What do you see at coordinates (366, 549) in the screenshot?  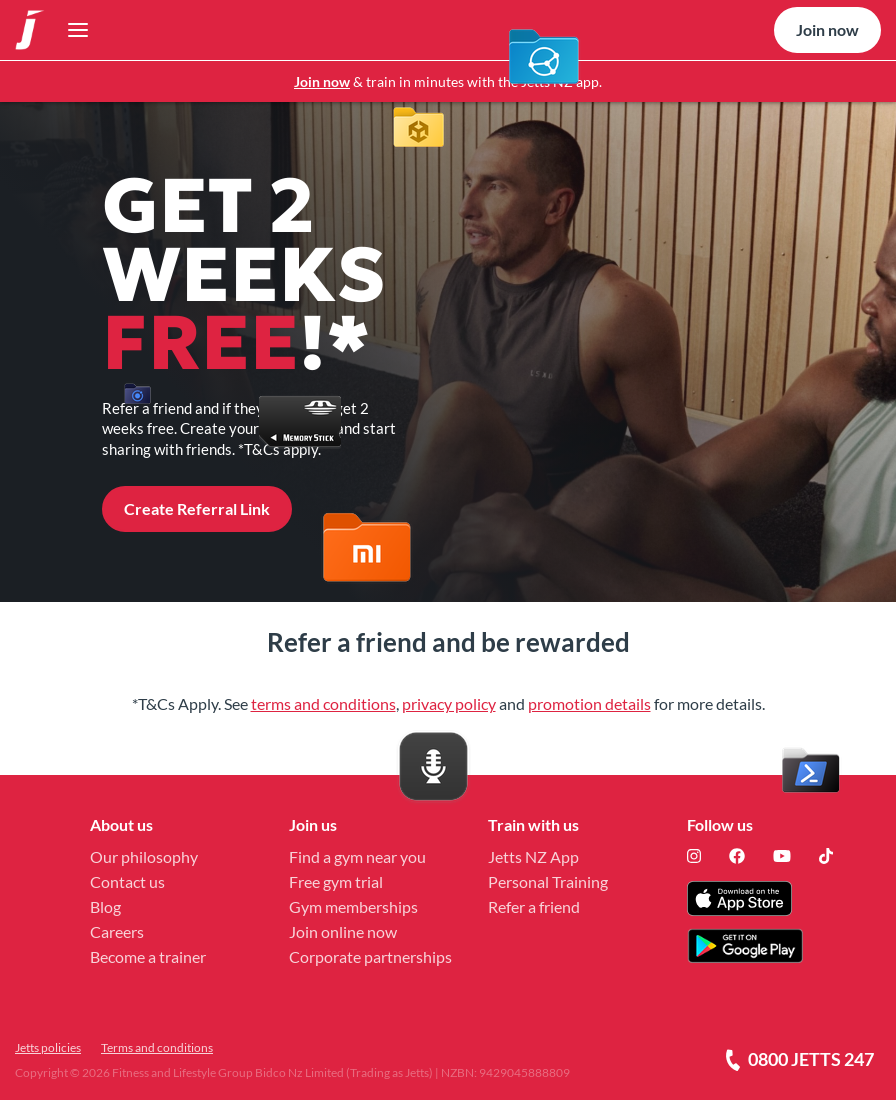 I see `open xiaomi-related files folder` at bounding box center [366, 549].